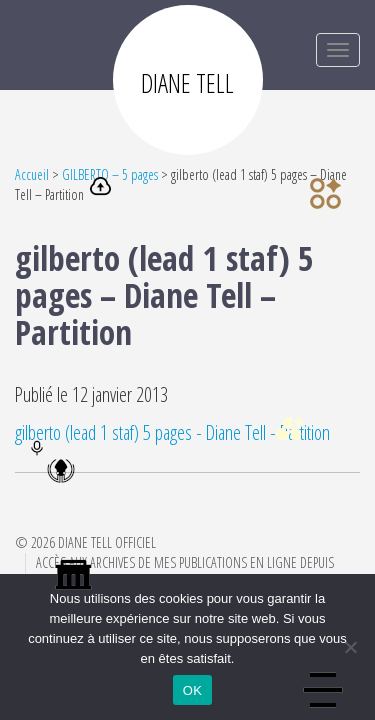  Describe the element at coordinates (325, 193) in the screenshot. I see `access AI-powered apps` at that location.